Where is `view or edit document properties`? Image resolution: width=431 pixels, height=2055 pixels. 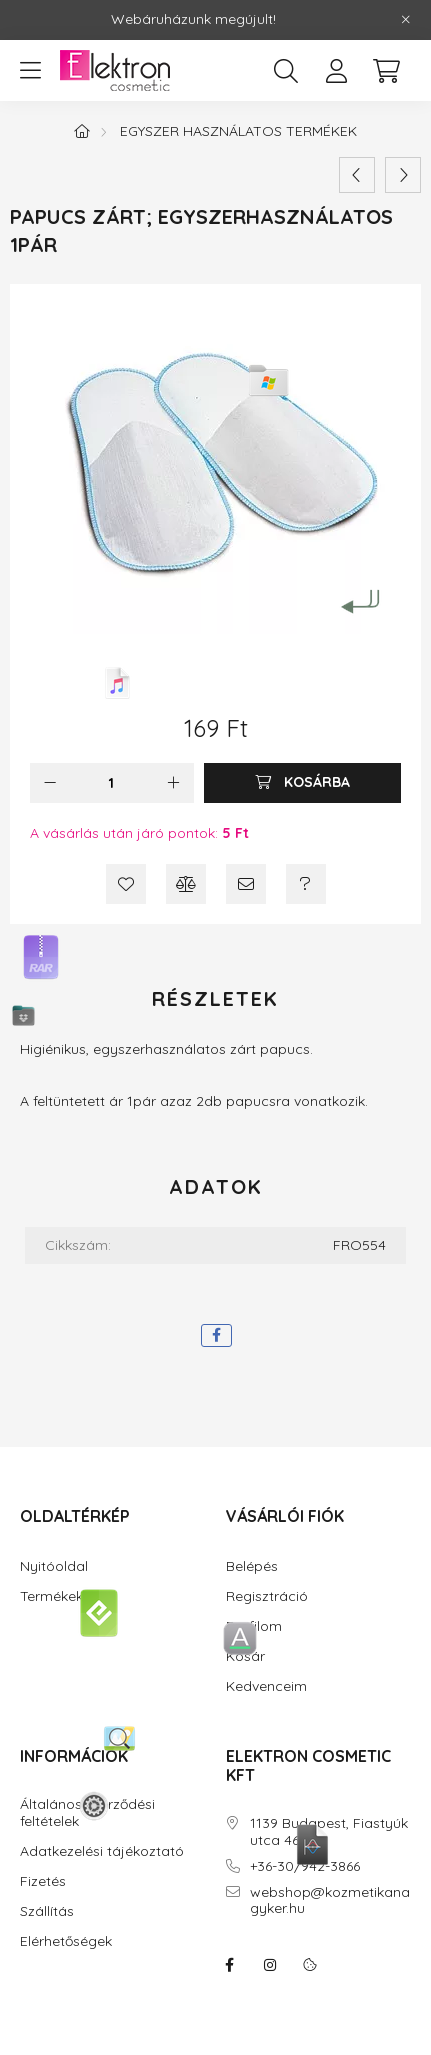
view or edit document properties is located at coordinates (94, 1806).